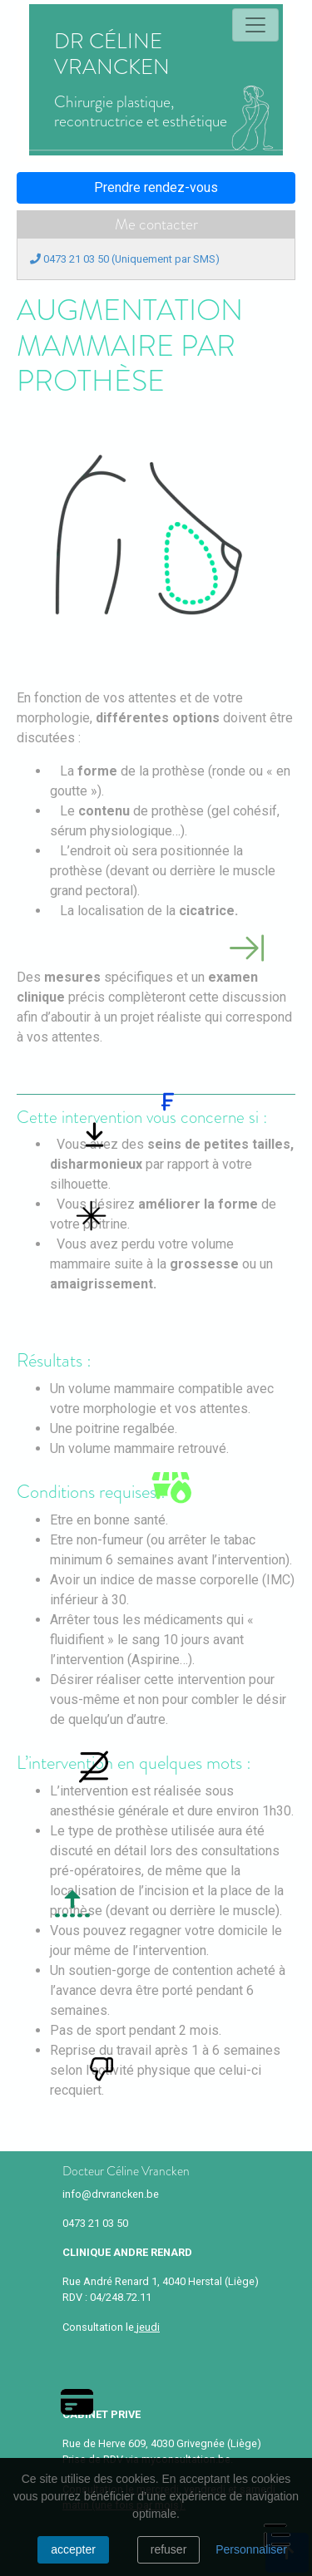 Image resolution: width=312 pixels, height=2576 pixels. I want to click on indicates a critical system failure or disaster, so click(171, 1485).